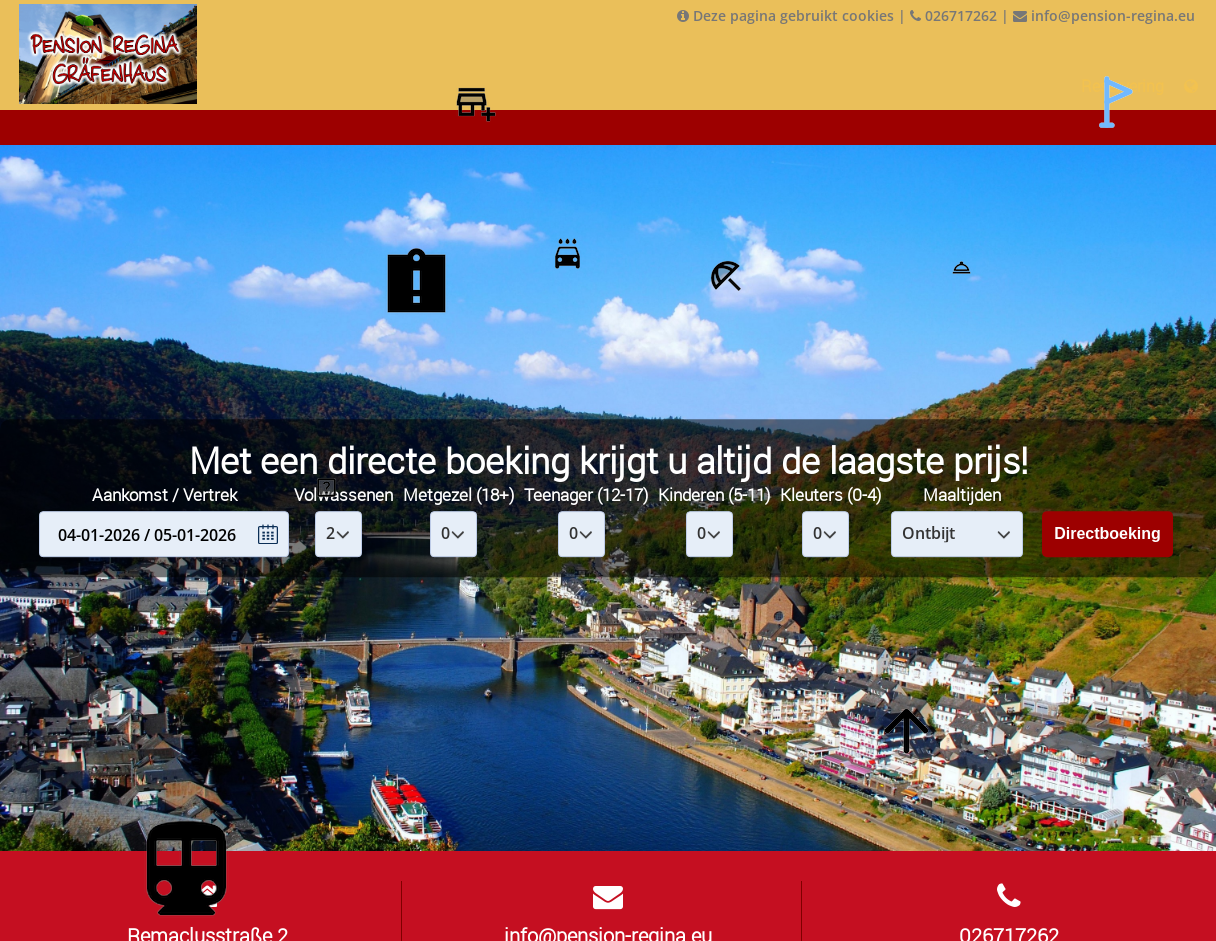 The width and height of the screenshot is (1216, 941). Describe the element at coordinates (726, 276) in the screenshot. I see `access beach or vacation-related features` at that location.